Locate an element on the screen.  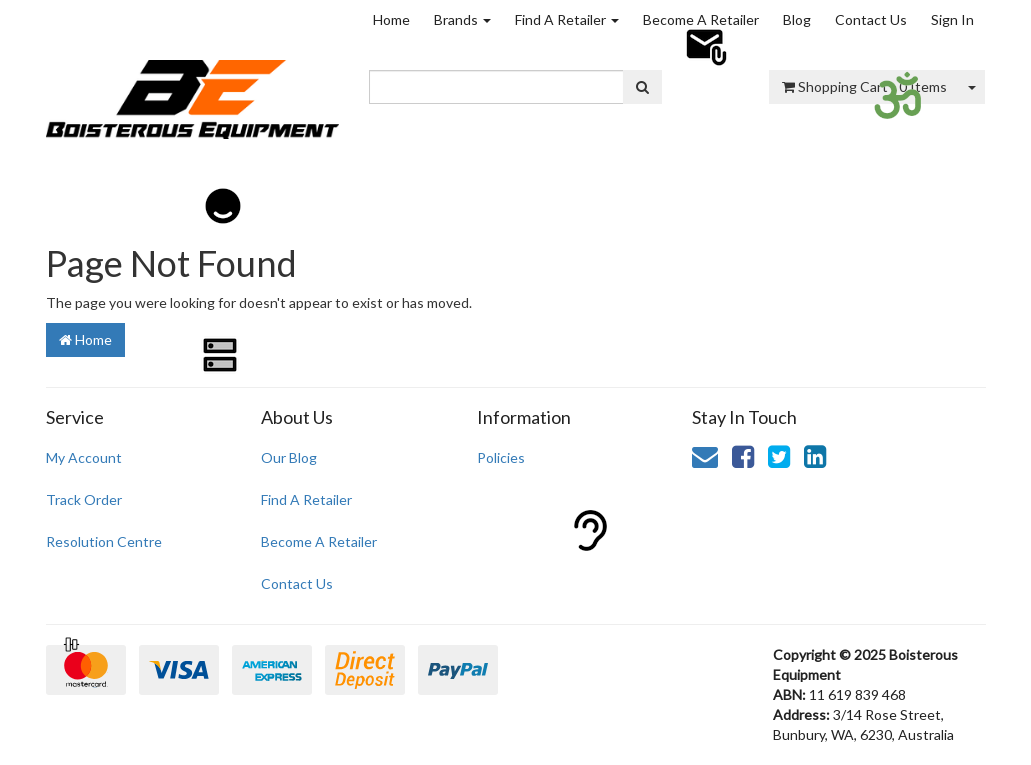
attach a file to your email is located at coordinates (706, 47).